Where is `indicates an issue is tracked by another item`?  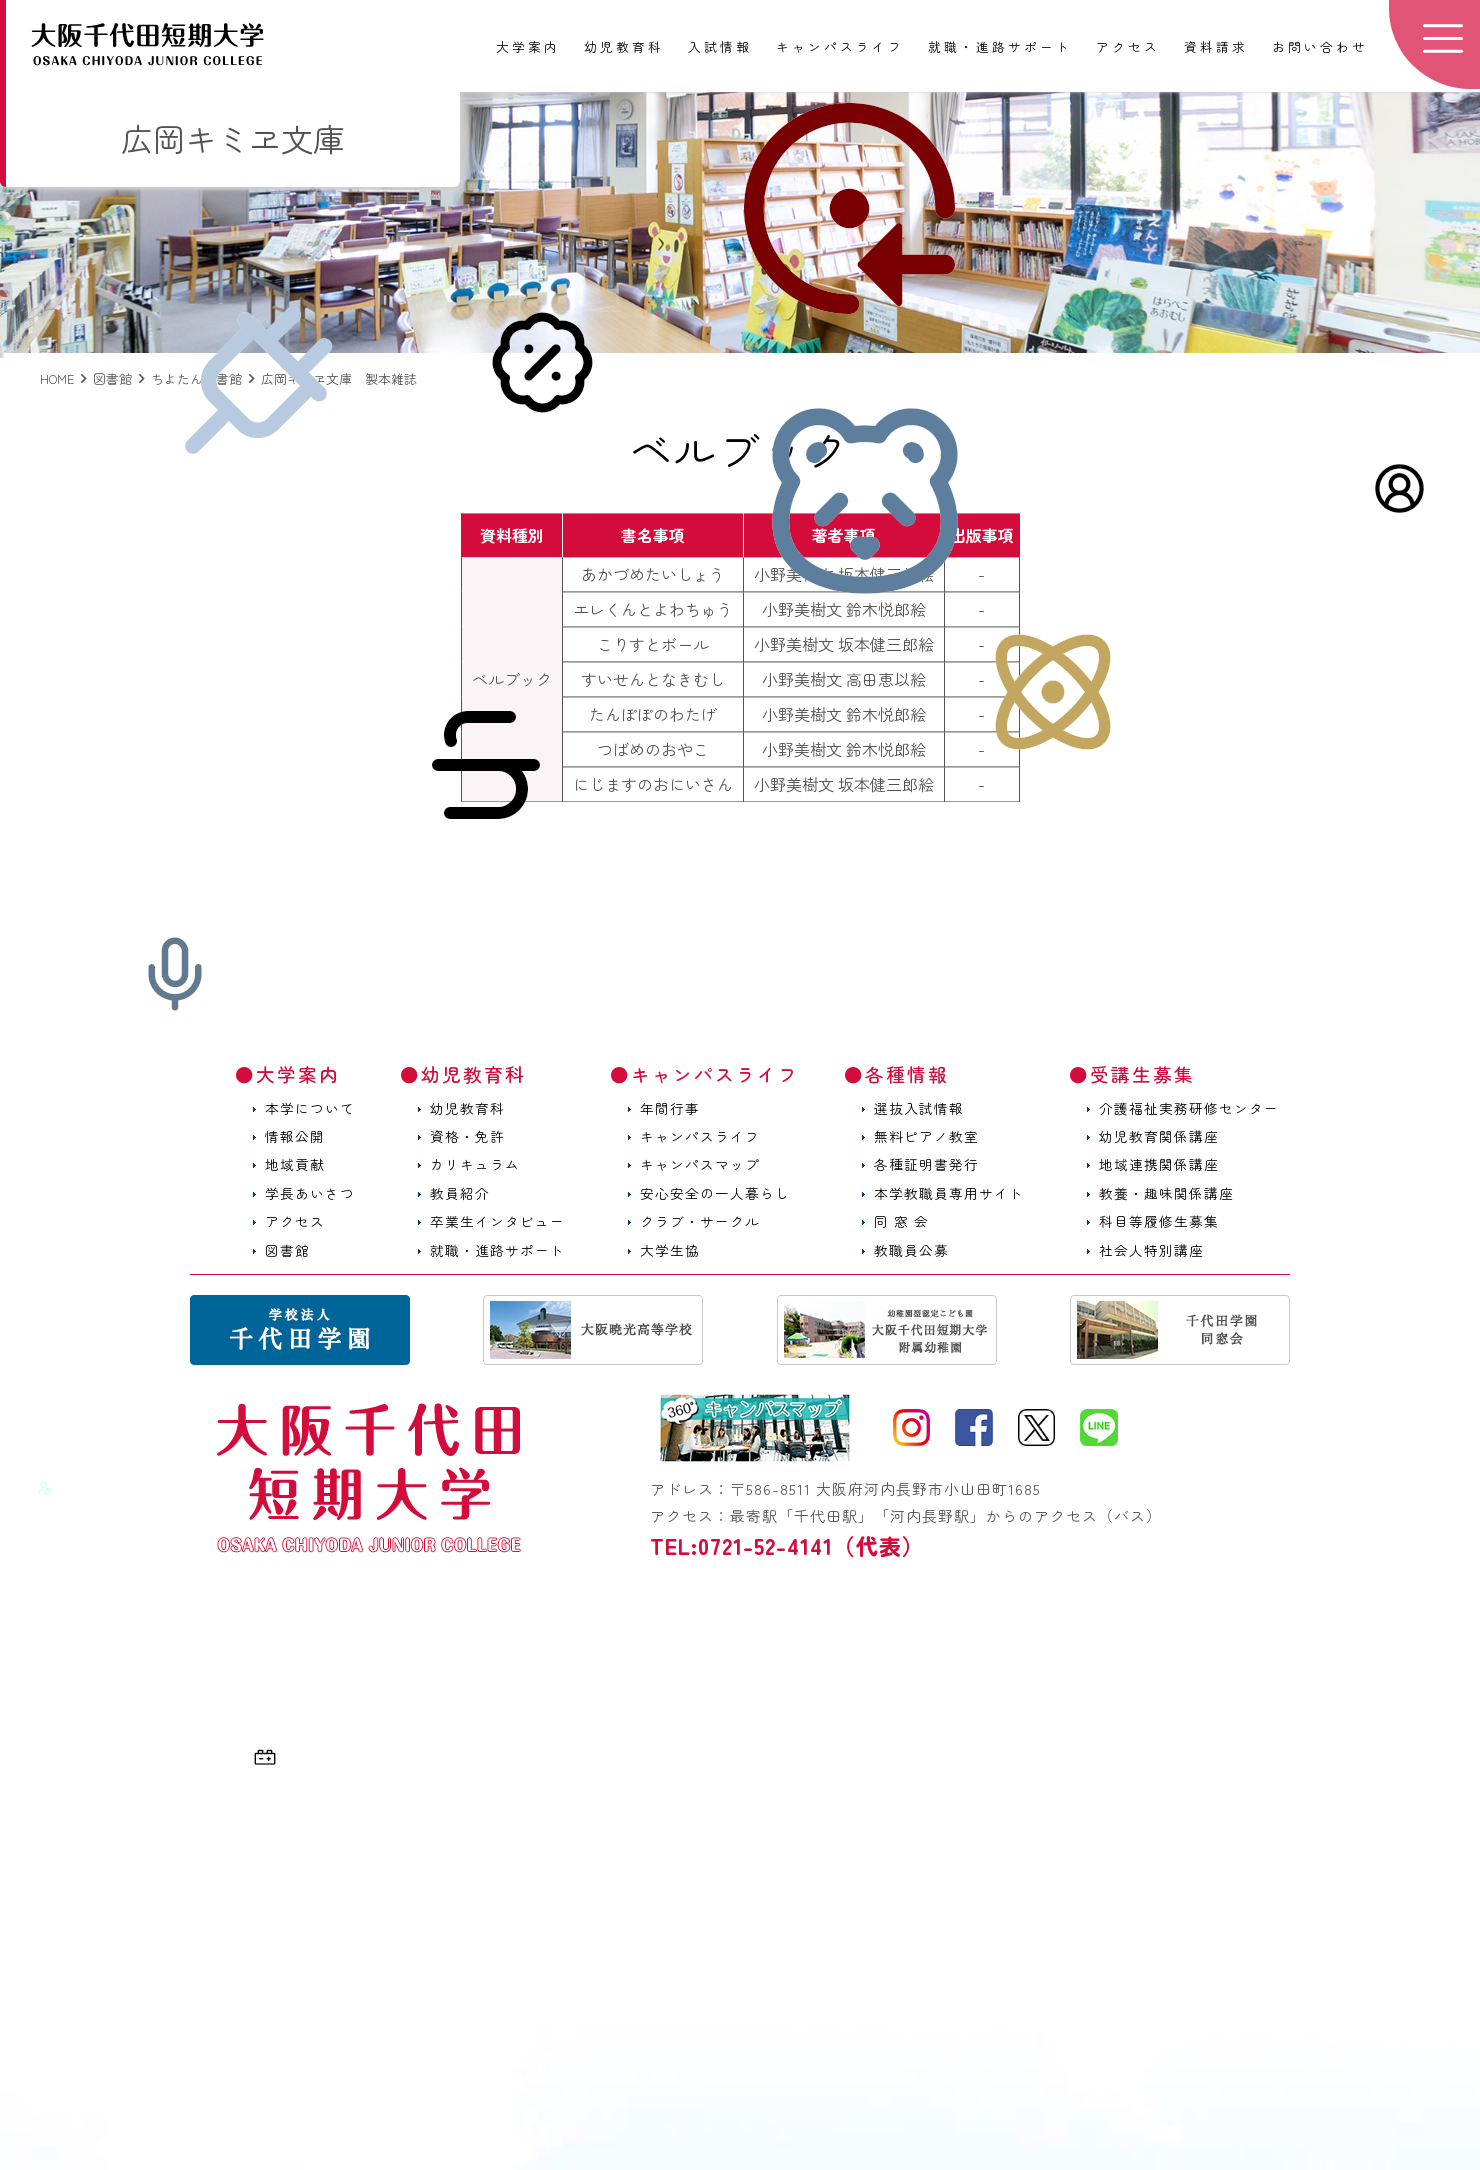
indicates an issue is tracked by another item is located at coordinates (849, 208).